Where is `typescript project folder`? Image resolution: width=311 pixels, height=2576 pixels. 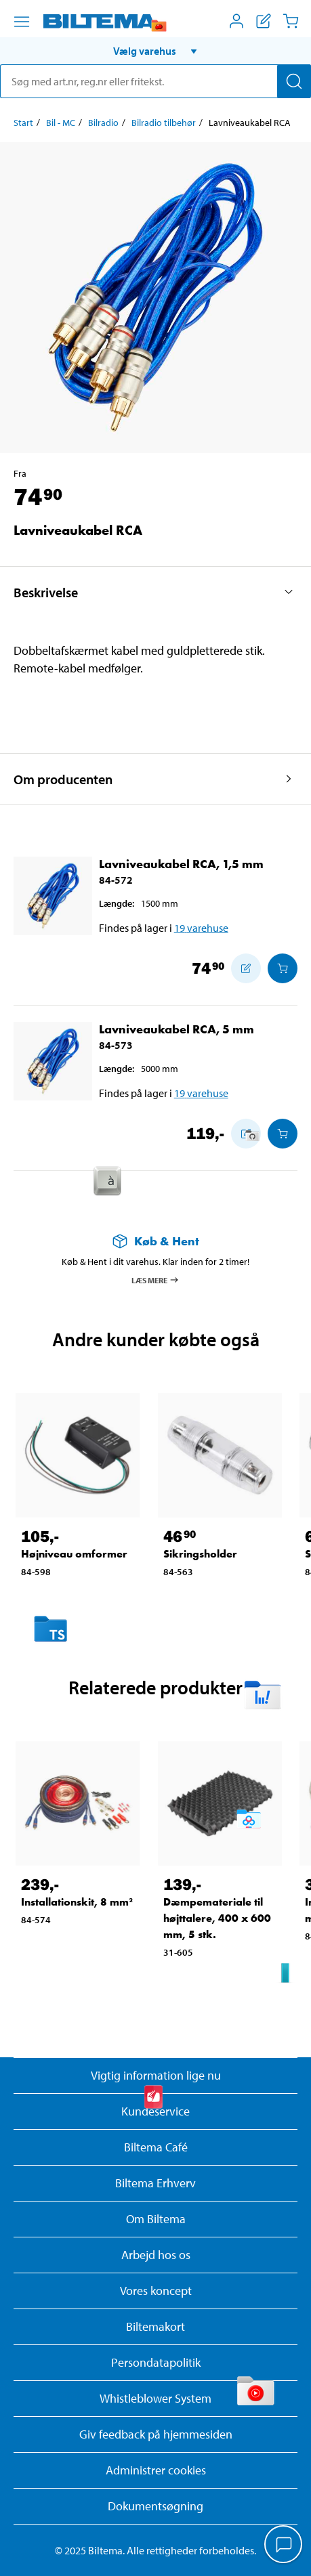
typescript project folder is located at coordinates (50, 1629).